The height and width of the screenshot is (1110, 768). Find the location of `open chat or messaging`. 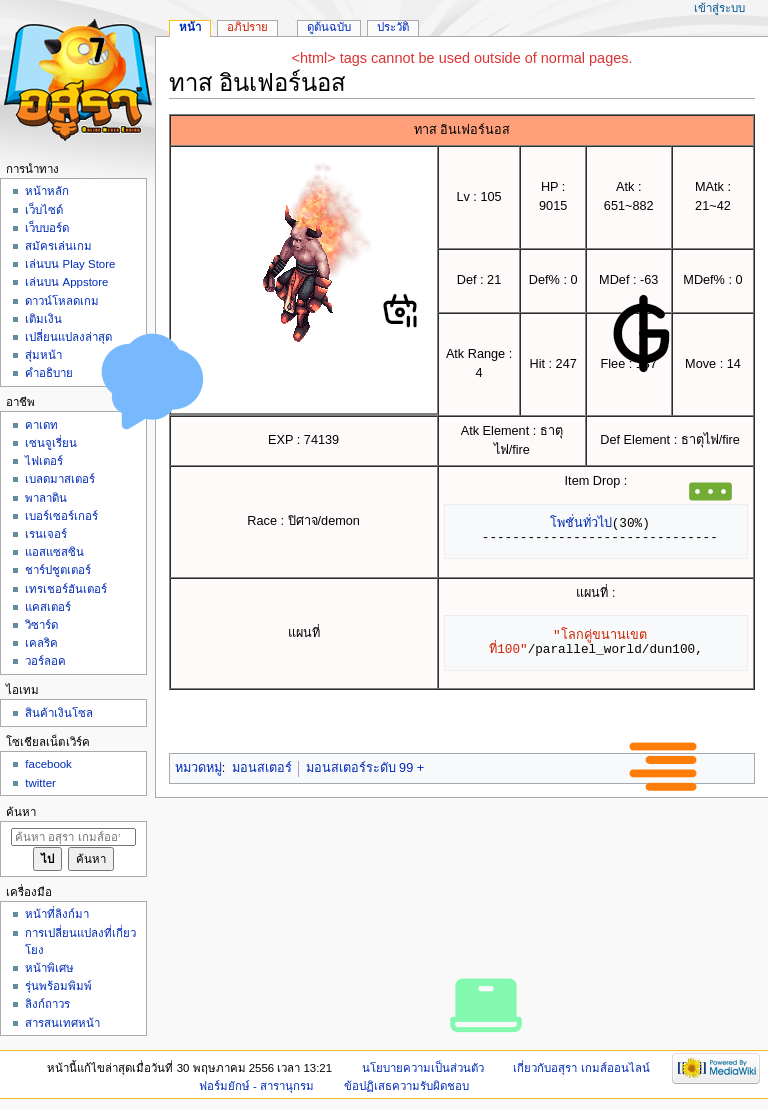

open chat or messaging is located at coordinates (150, 381).